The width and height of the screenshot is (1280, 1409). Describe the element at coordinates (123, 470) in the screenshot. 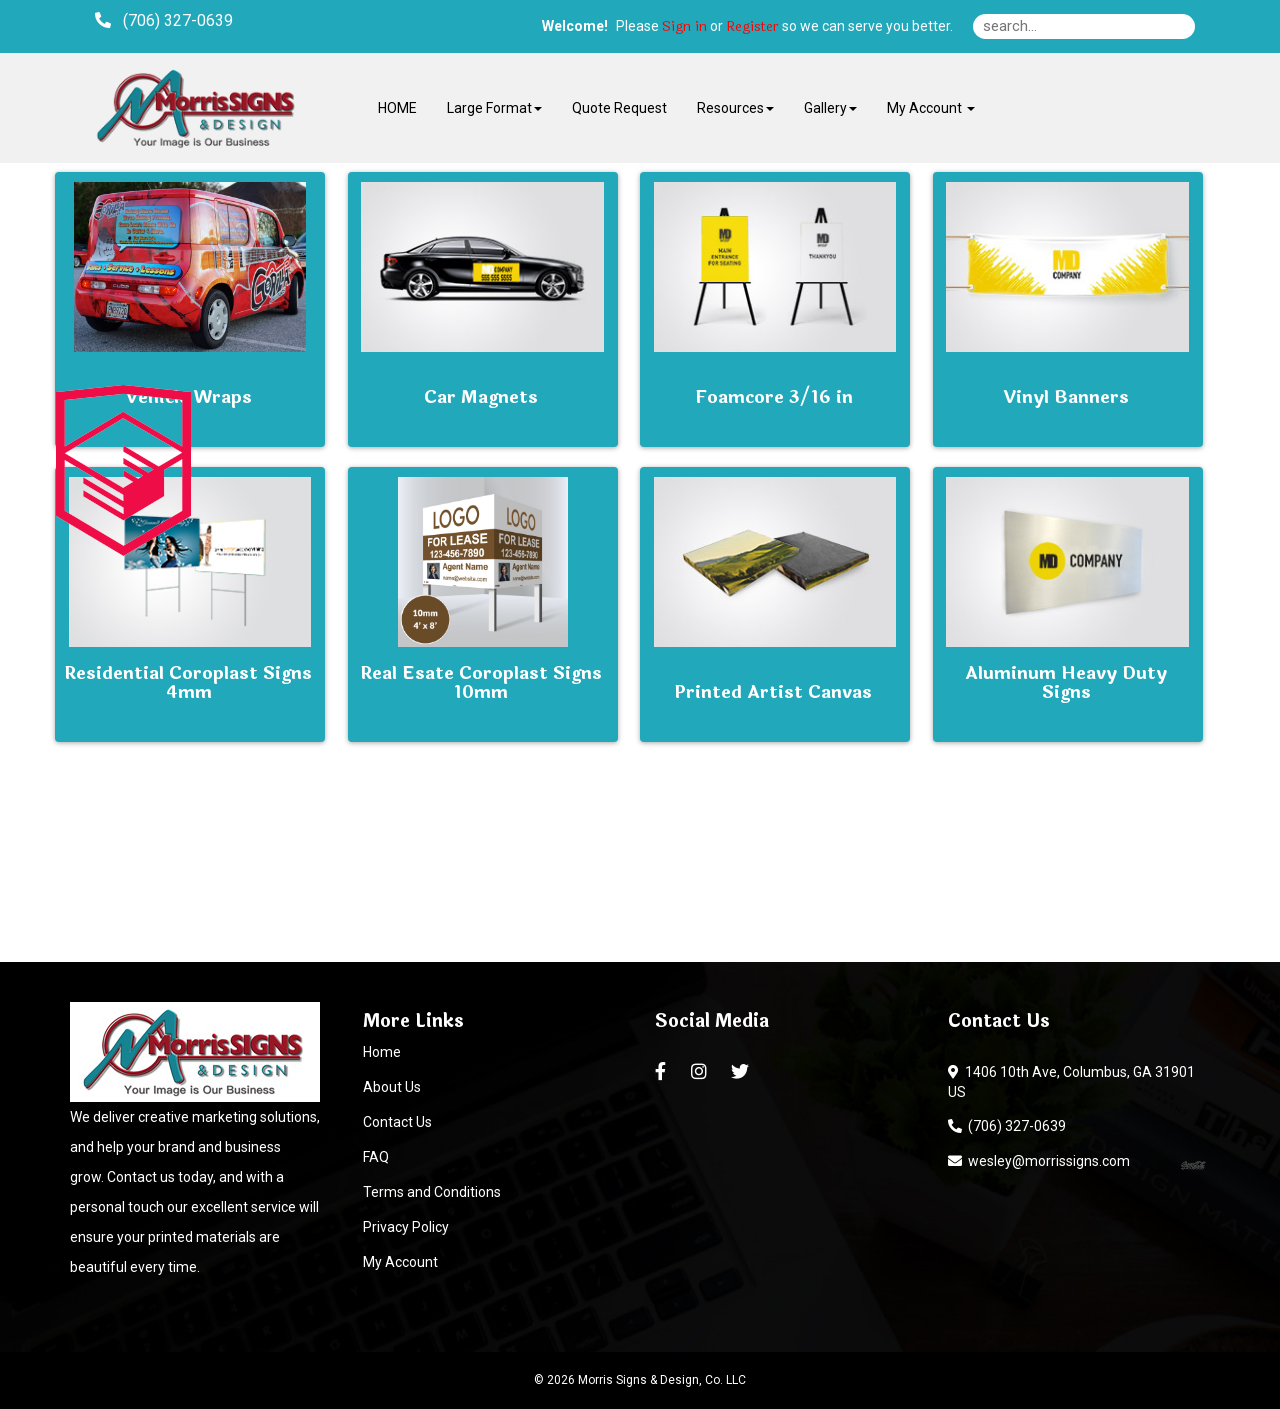

I see `htmlacademy brand logo` at that location.